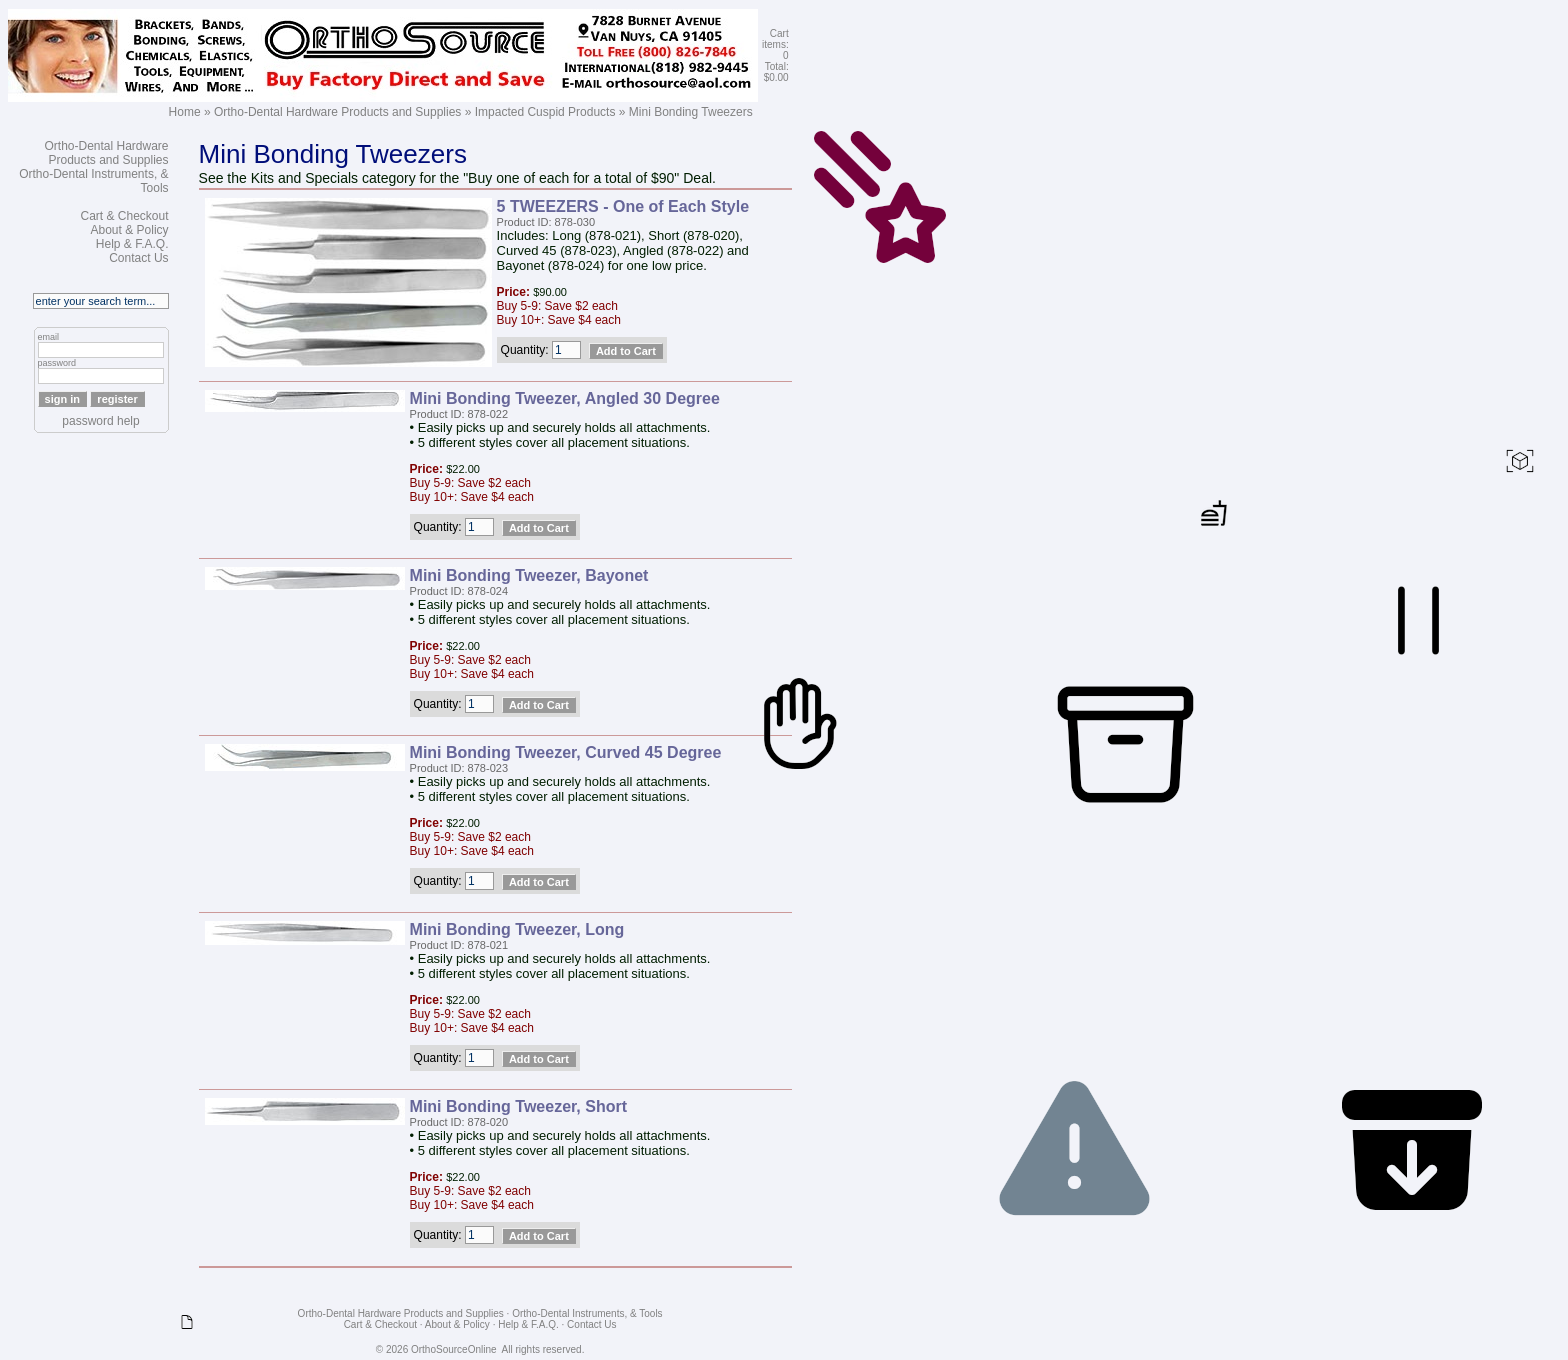 The height and width of the screenshot is (1360, 1568). What do you see at coordinates (187, 1322) in the screenshot?
I see `view document` at bounding box center [187, 1322].